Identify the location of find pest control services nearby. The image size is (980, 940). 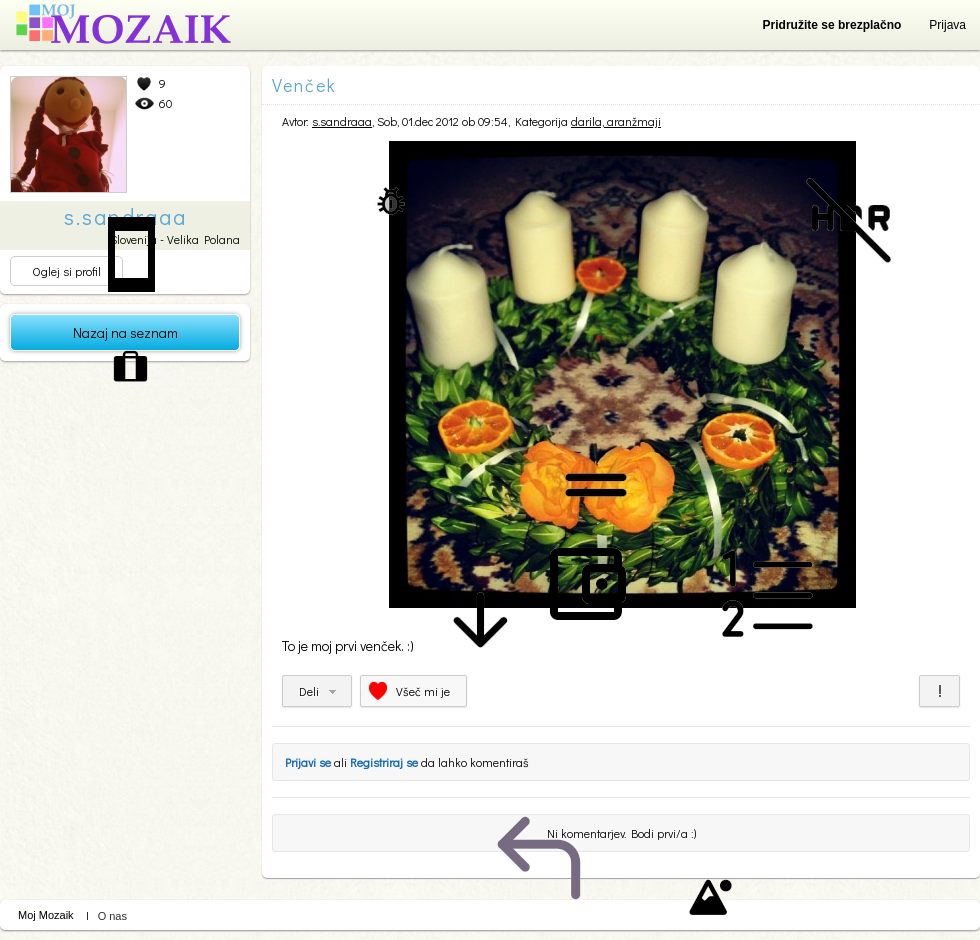
(391, 201).